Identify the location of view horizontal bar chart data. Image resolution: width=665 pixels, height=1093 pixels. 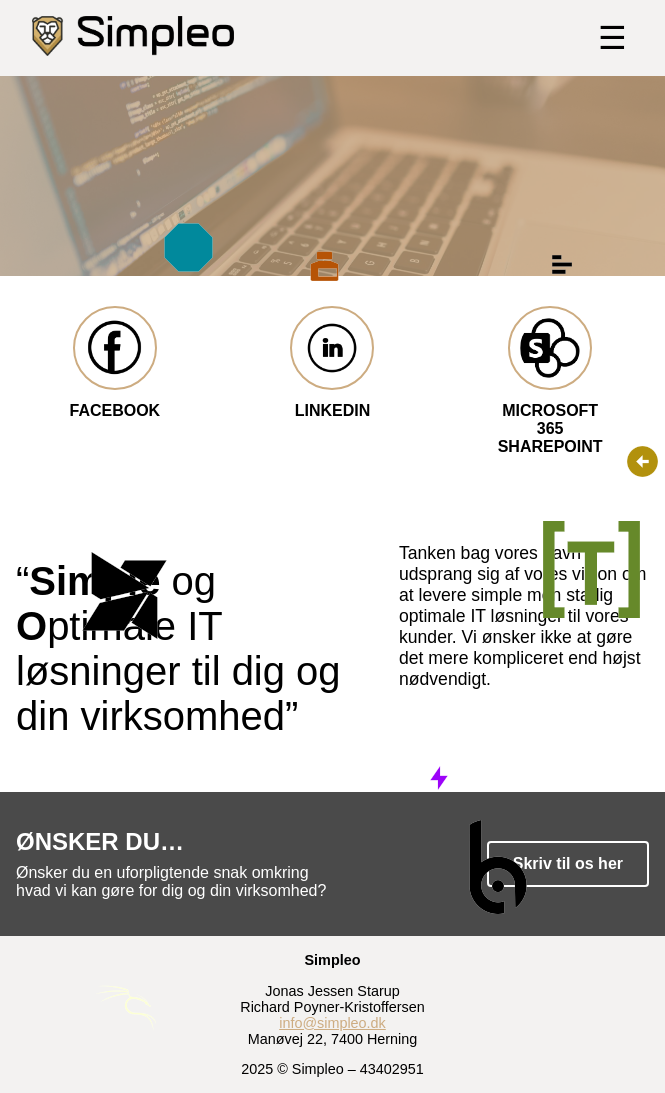
(561, 264).